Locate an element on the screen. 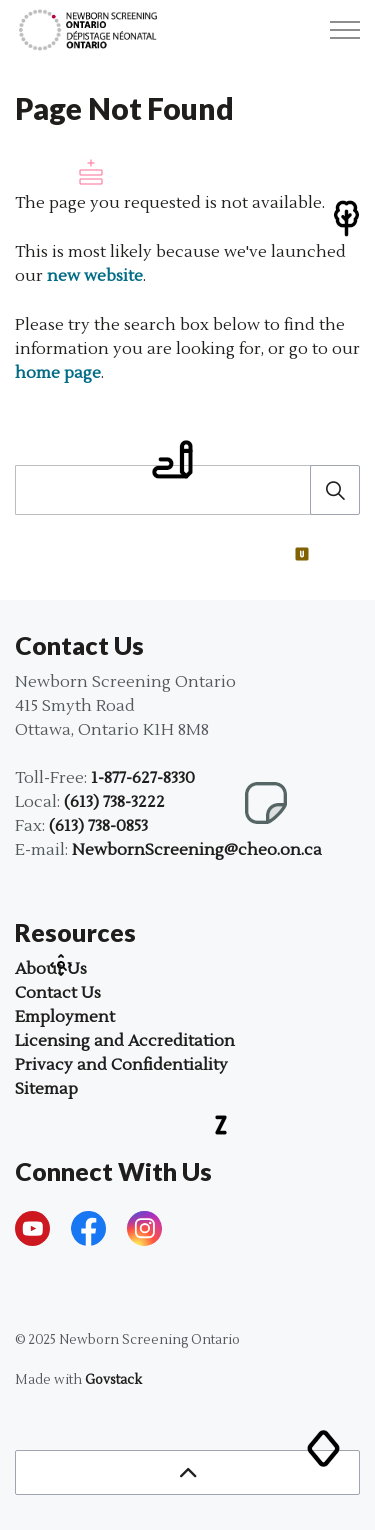  compose or write new content is located at coordinates (173, 461).